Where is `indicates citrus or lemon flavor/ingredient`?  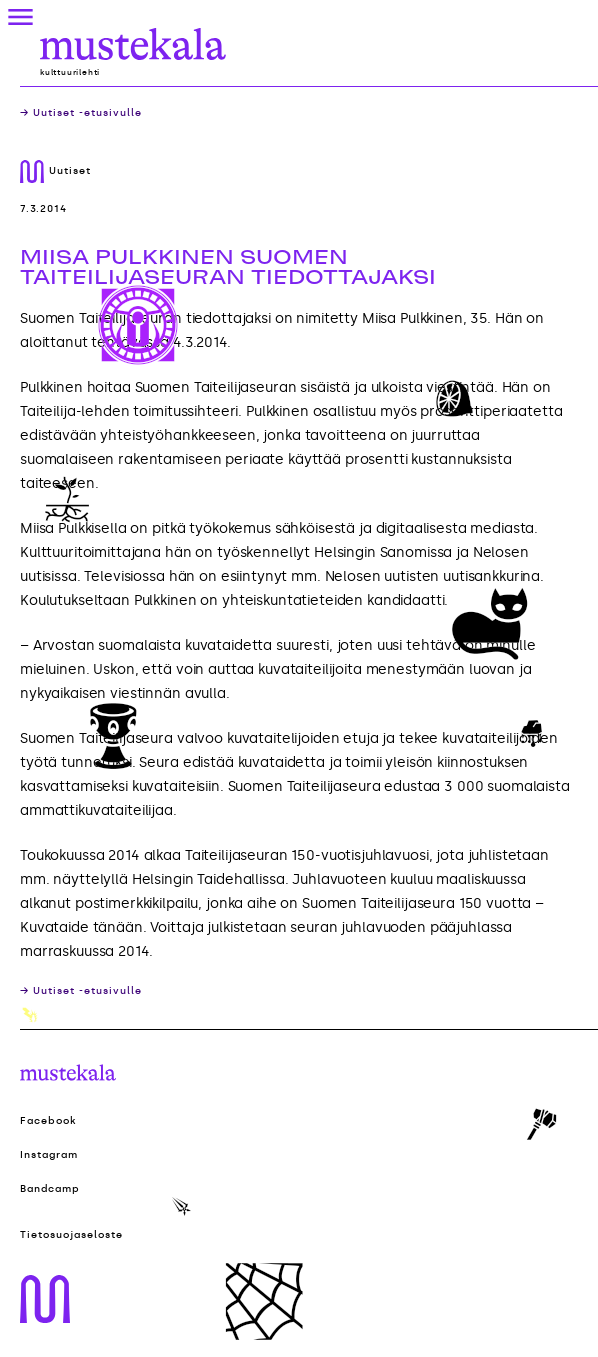 indicates citrus or lemon flavor/ingredient is located at coordinates (454, 398).